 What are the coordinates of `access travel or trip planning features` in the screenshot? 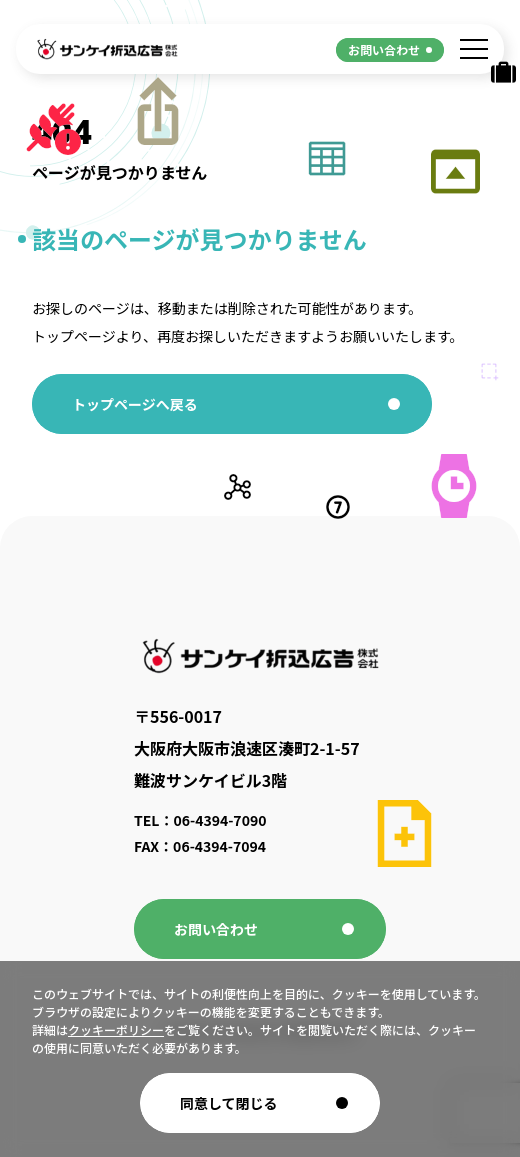 It's located at (503, 71).